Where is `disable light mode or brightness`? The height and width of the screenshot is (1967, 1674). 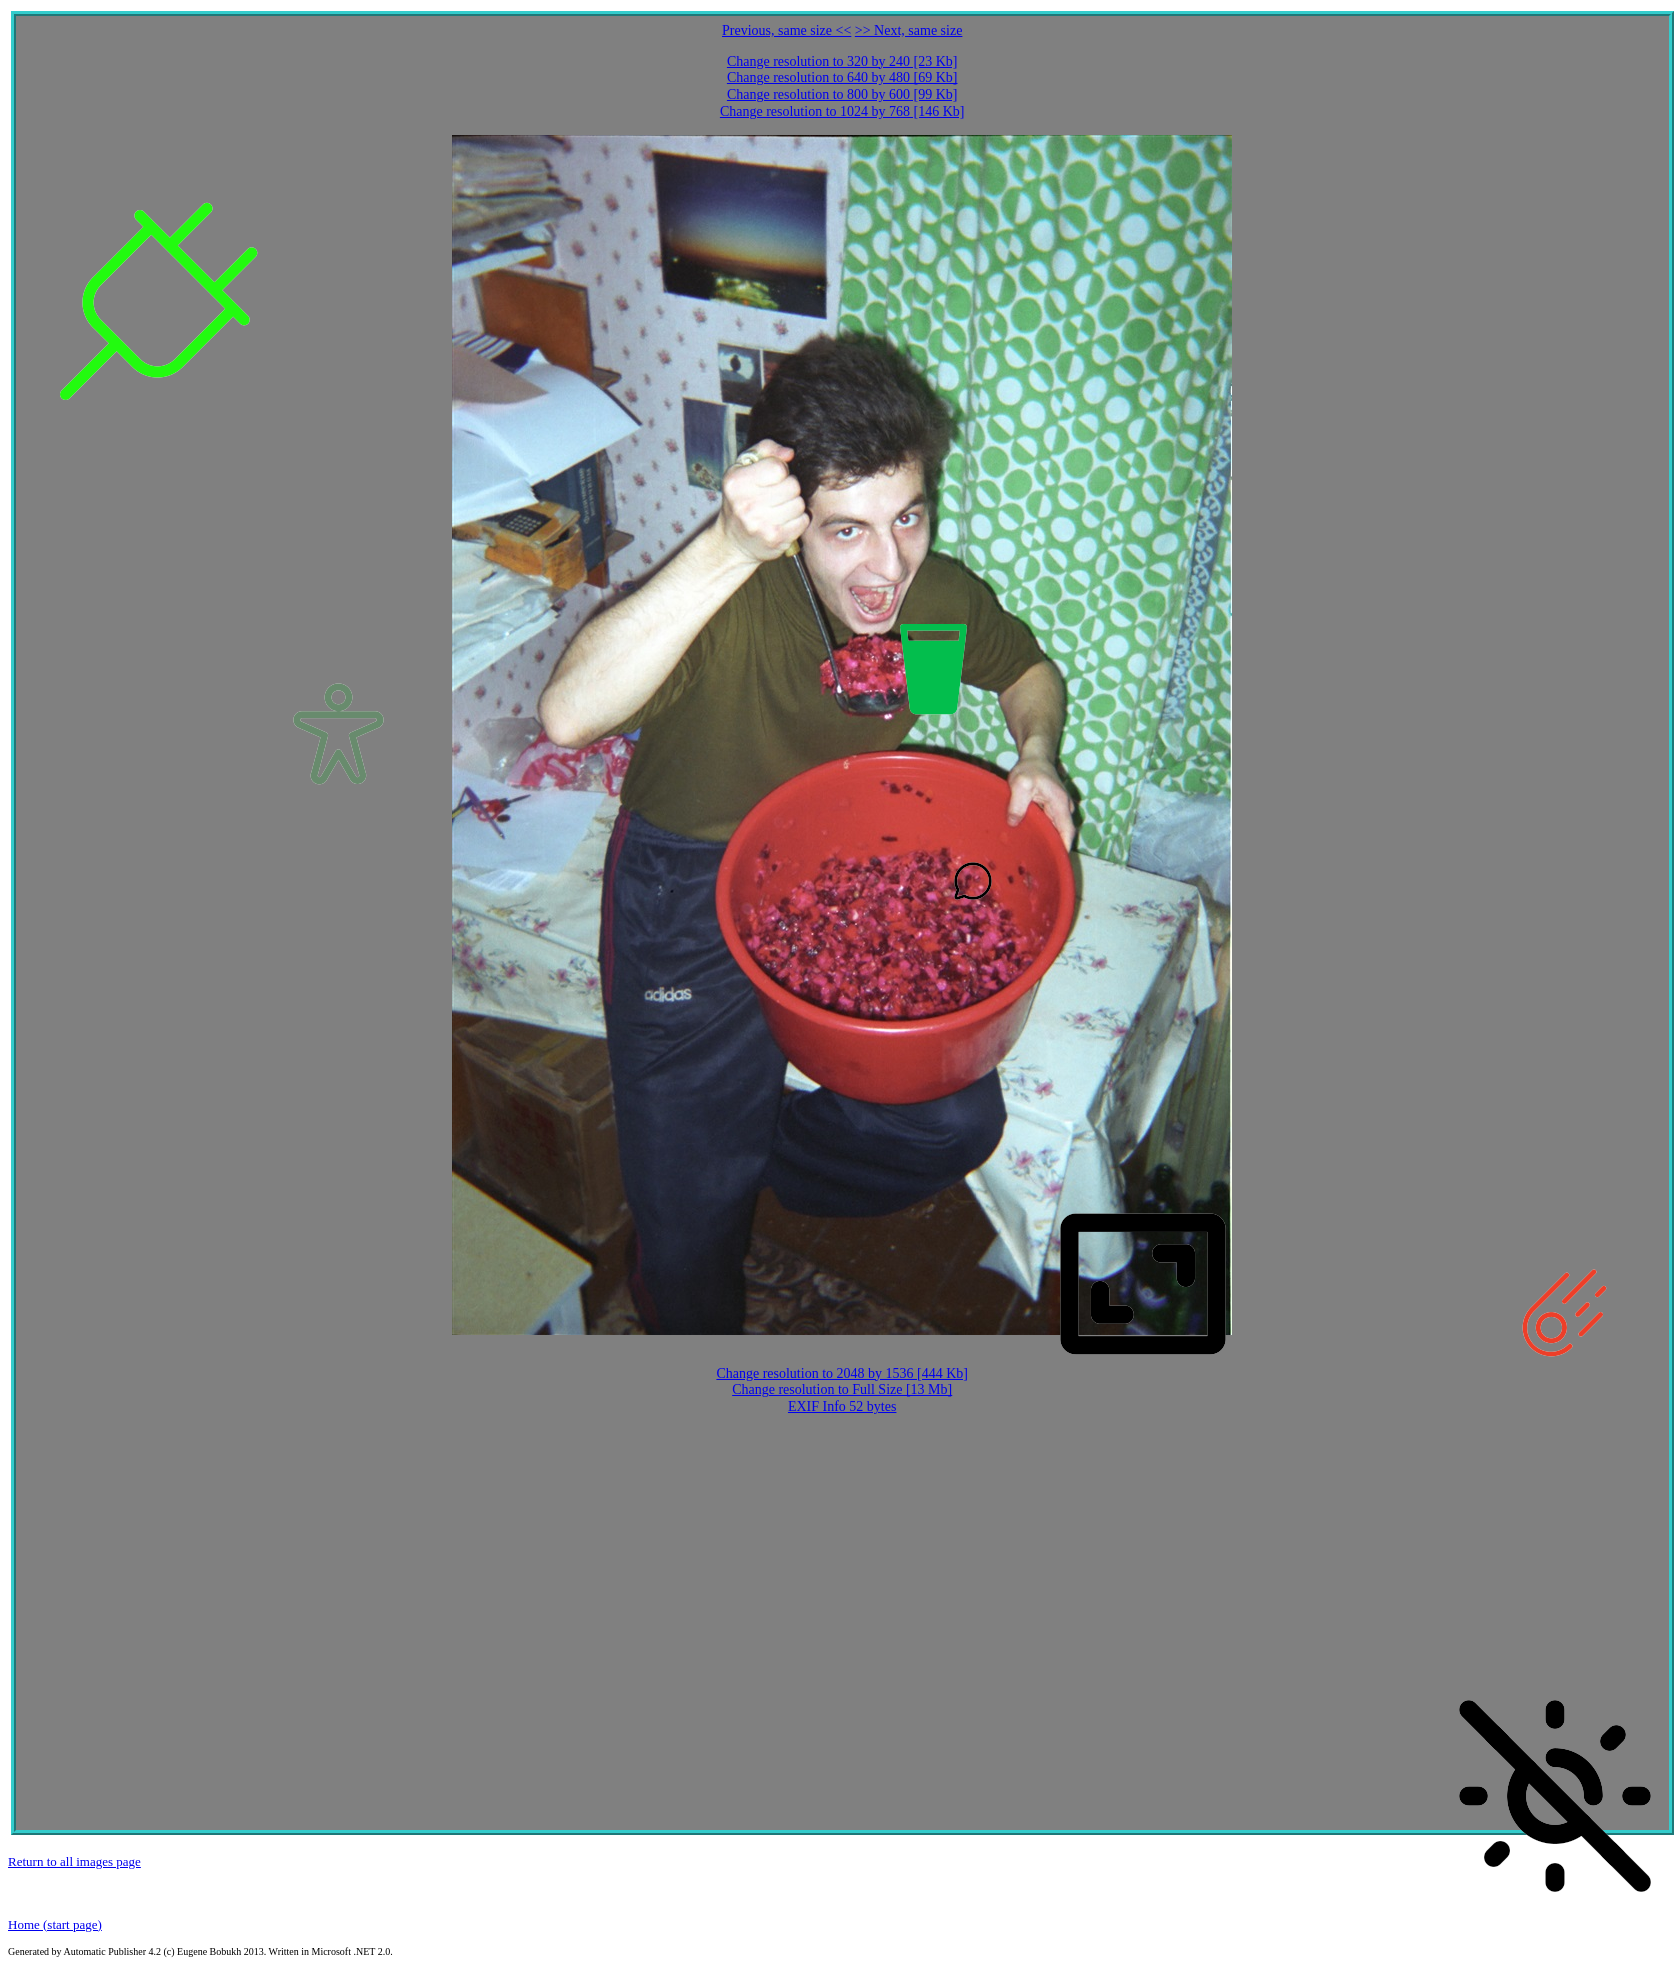 disable light mode or brightness is located at coordinates (1555, 1796).